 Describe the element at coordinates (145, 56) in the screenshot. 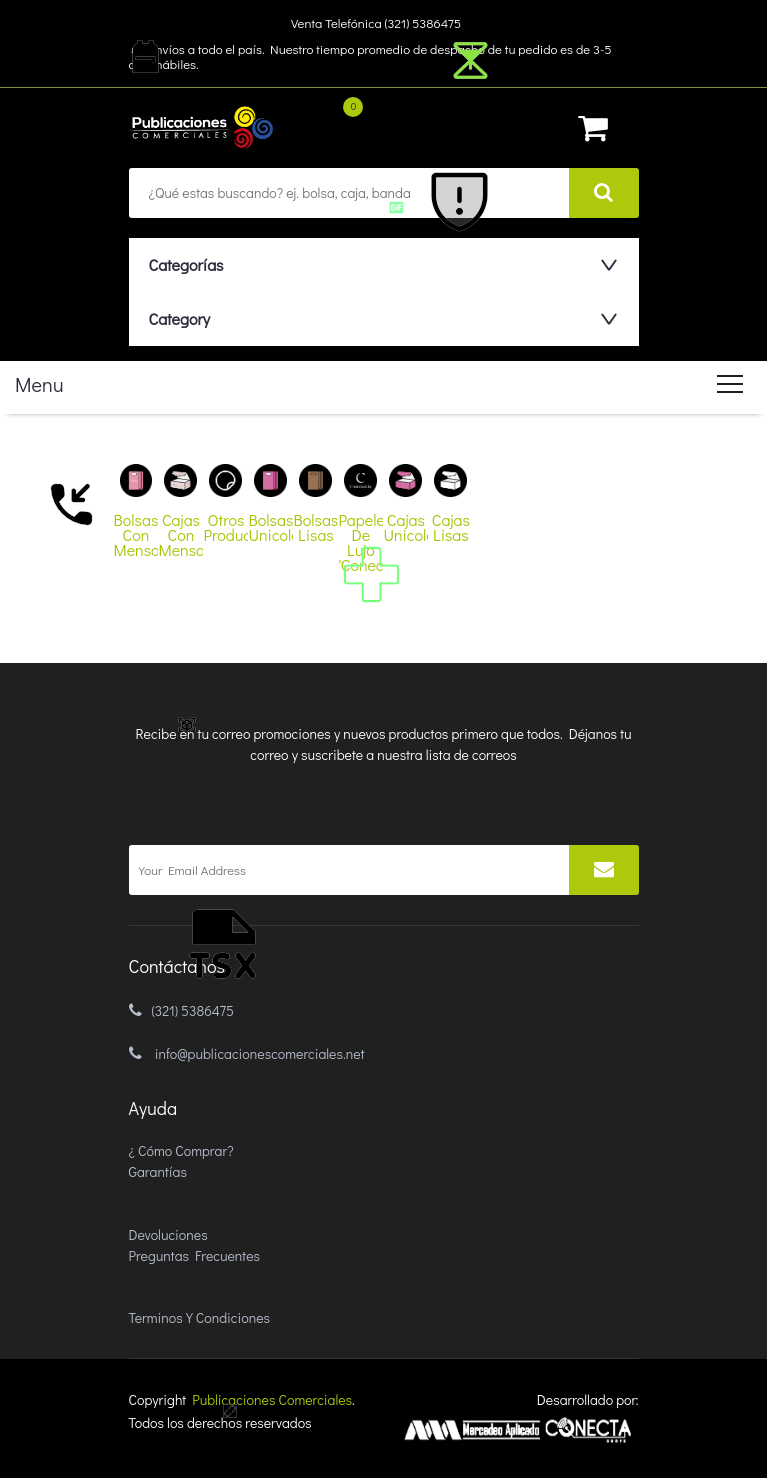

I see `access your backpack or stored items` at that location.